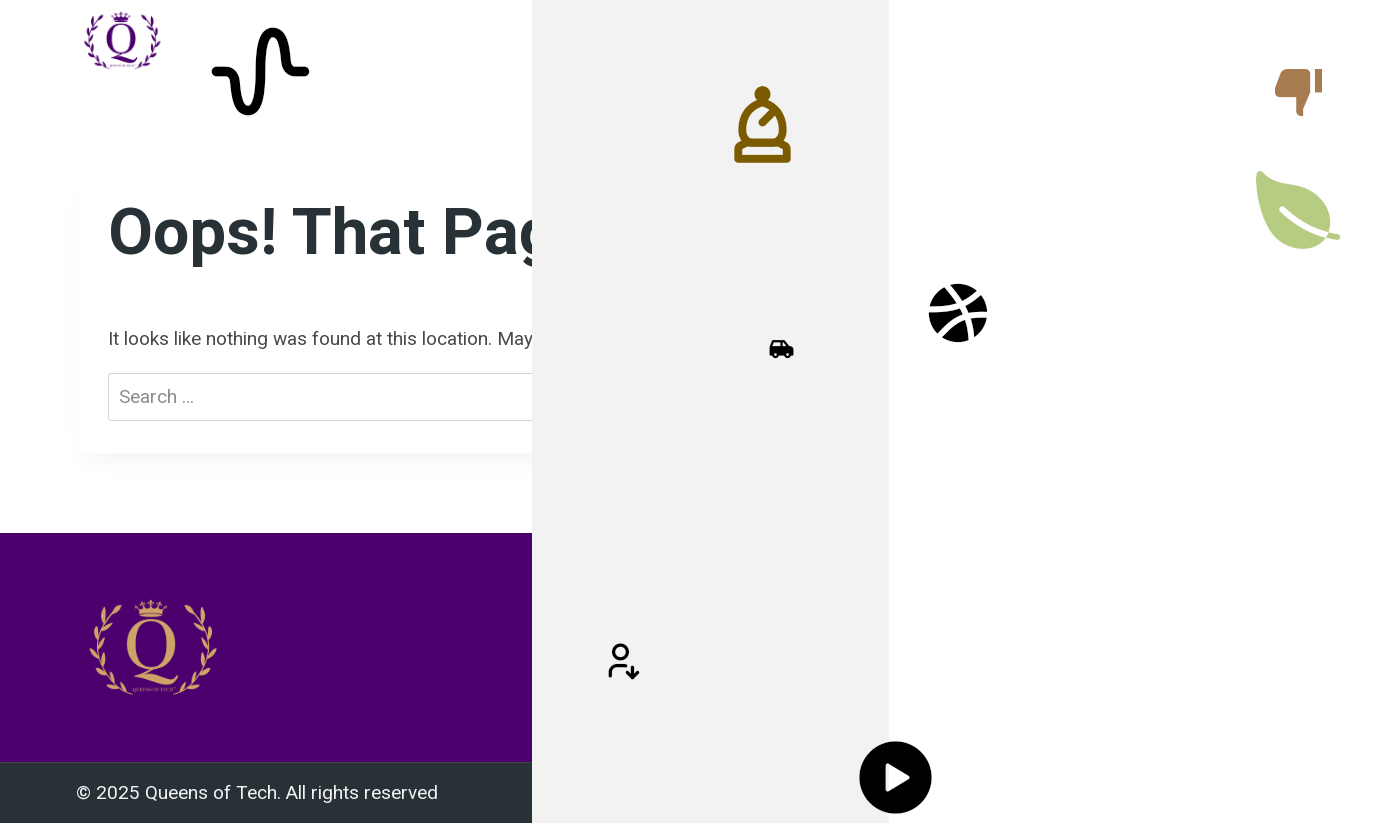 The height and width of the screenshot is (823, 1394). What do you see at coordinates (1298, 210) in the screenshot?
I see `view eco-friendly or sustainable options` at bounding box center [1298, 210].